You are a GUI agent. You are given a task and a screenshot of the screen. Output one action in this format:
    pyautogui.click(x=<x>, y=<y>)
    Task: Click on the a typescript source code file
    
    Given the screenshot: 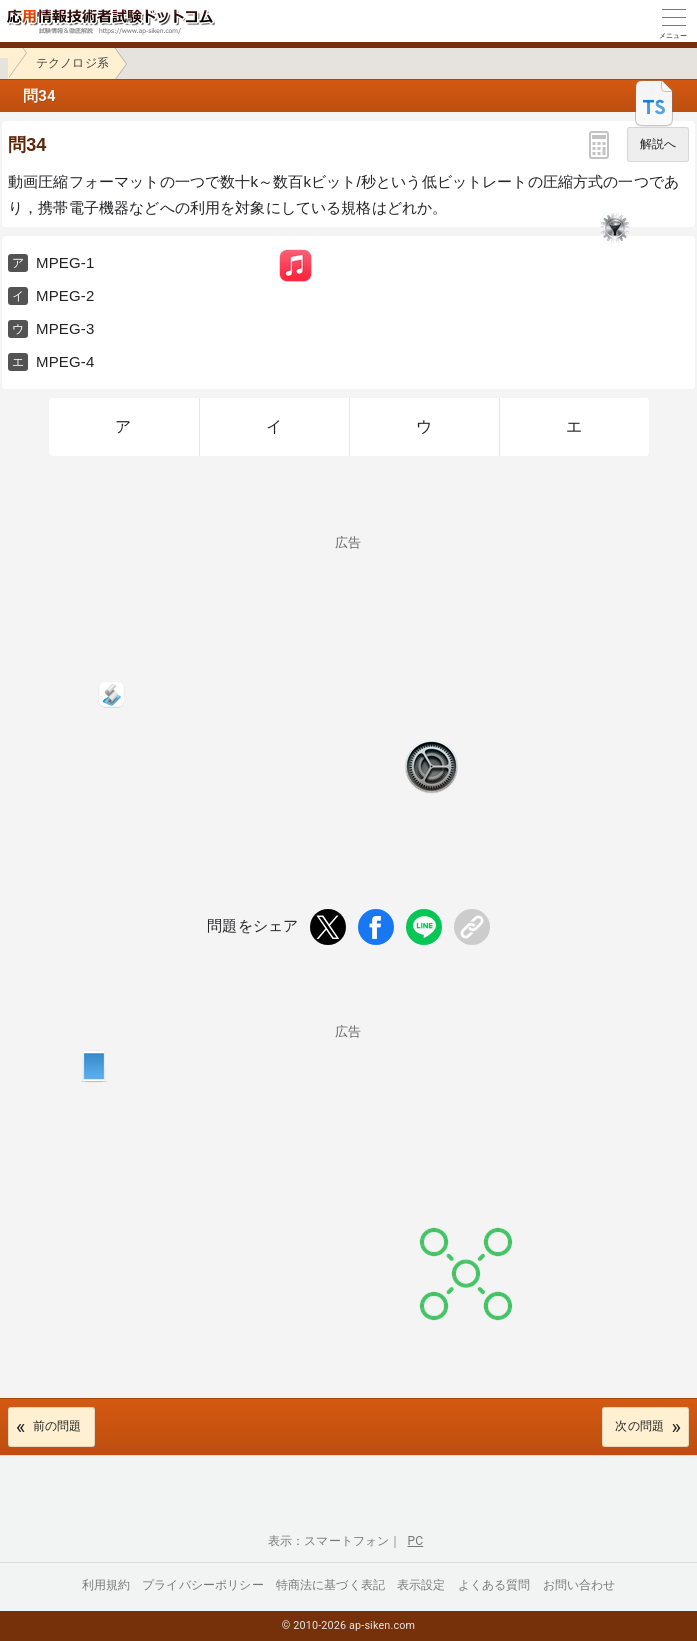 What is the action you would take?
    pyautogui.click(x=654, y=103)
    